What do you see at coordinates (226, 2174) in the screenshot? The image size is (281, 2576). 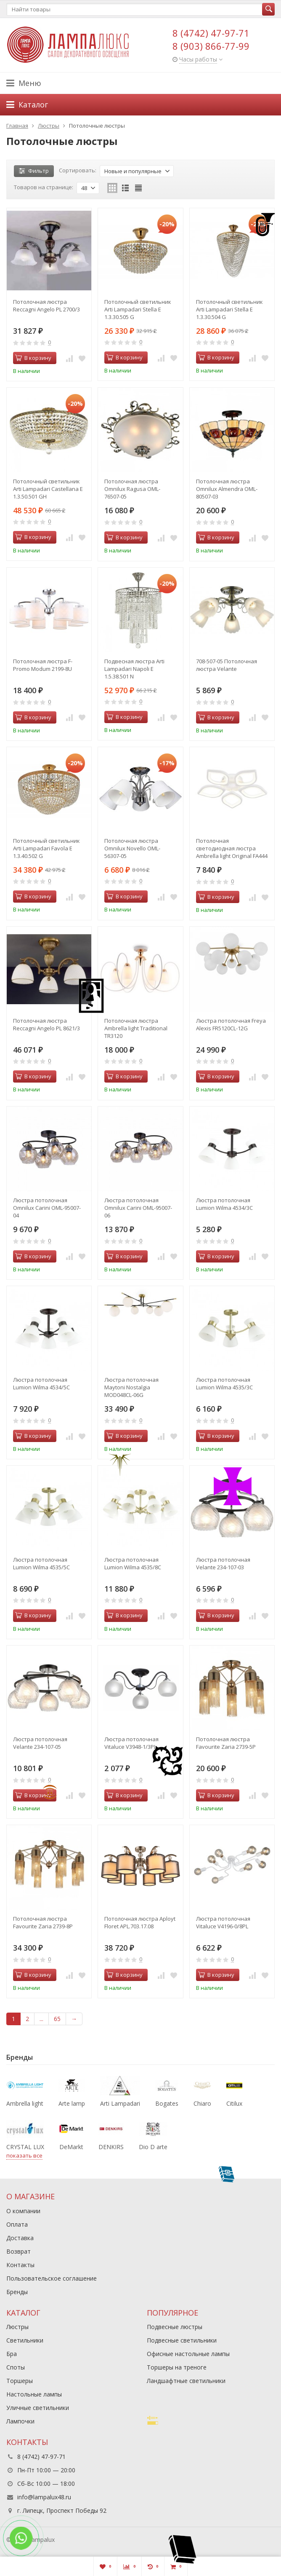 I see `access hidden or locked content` at bounding box center [226, 2174].